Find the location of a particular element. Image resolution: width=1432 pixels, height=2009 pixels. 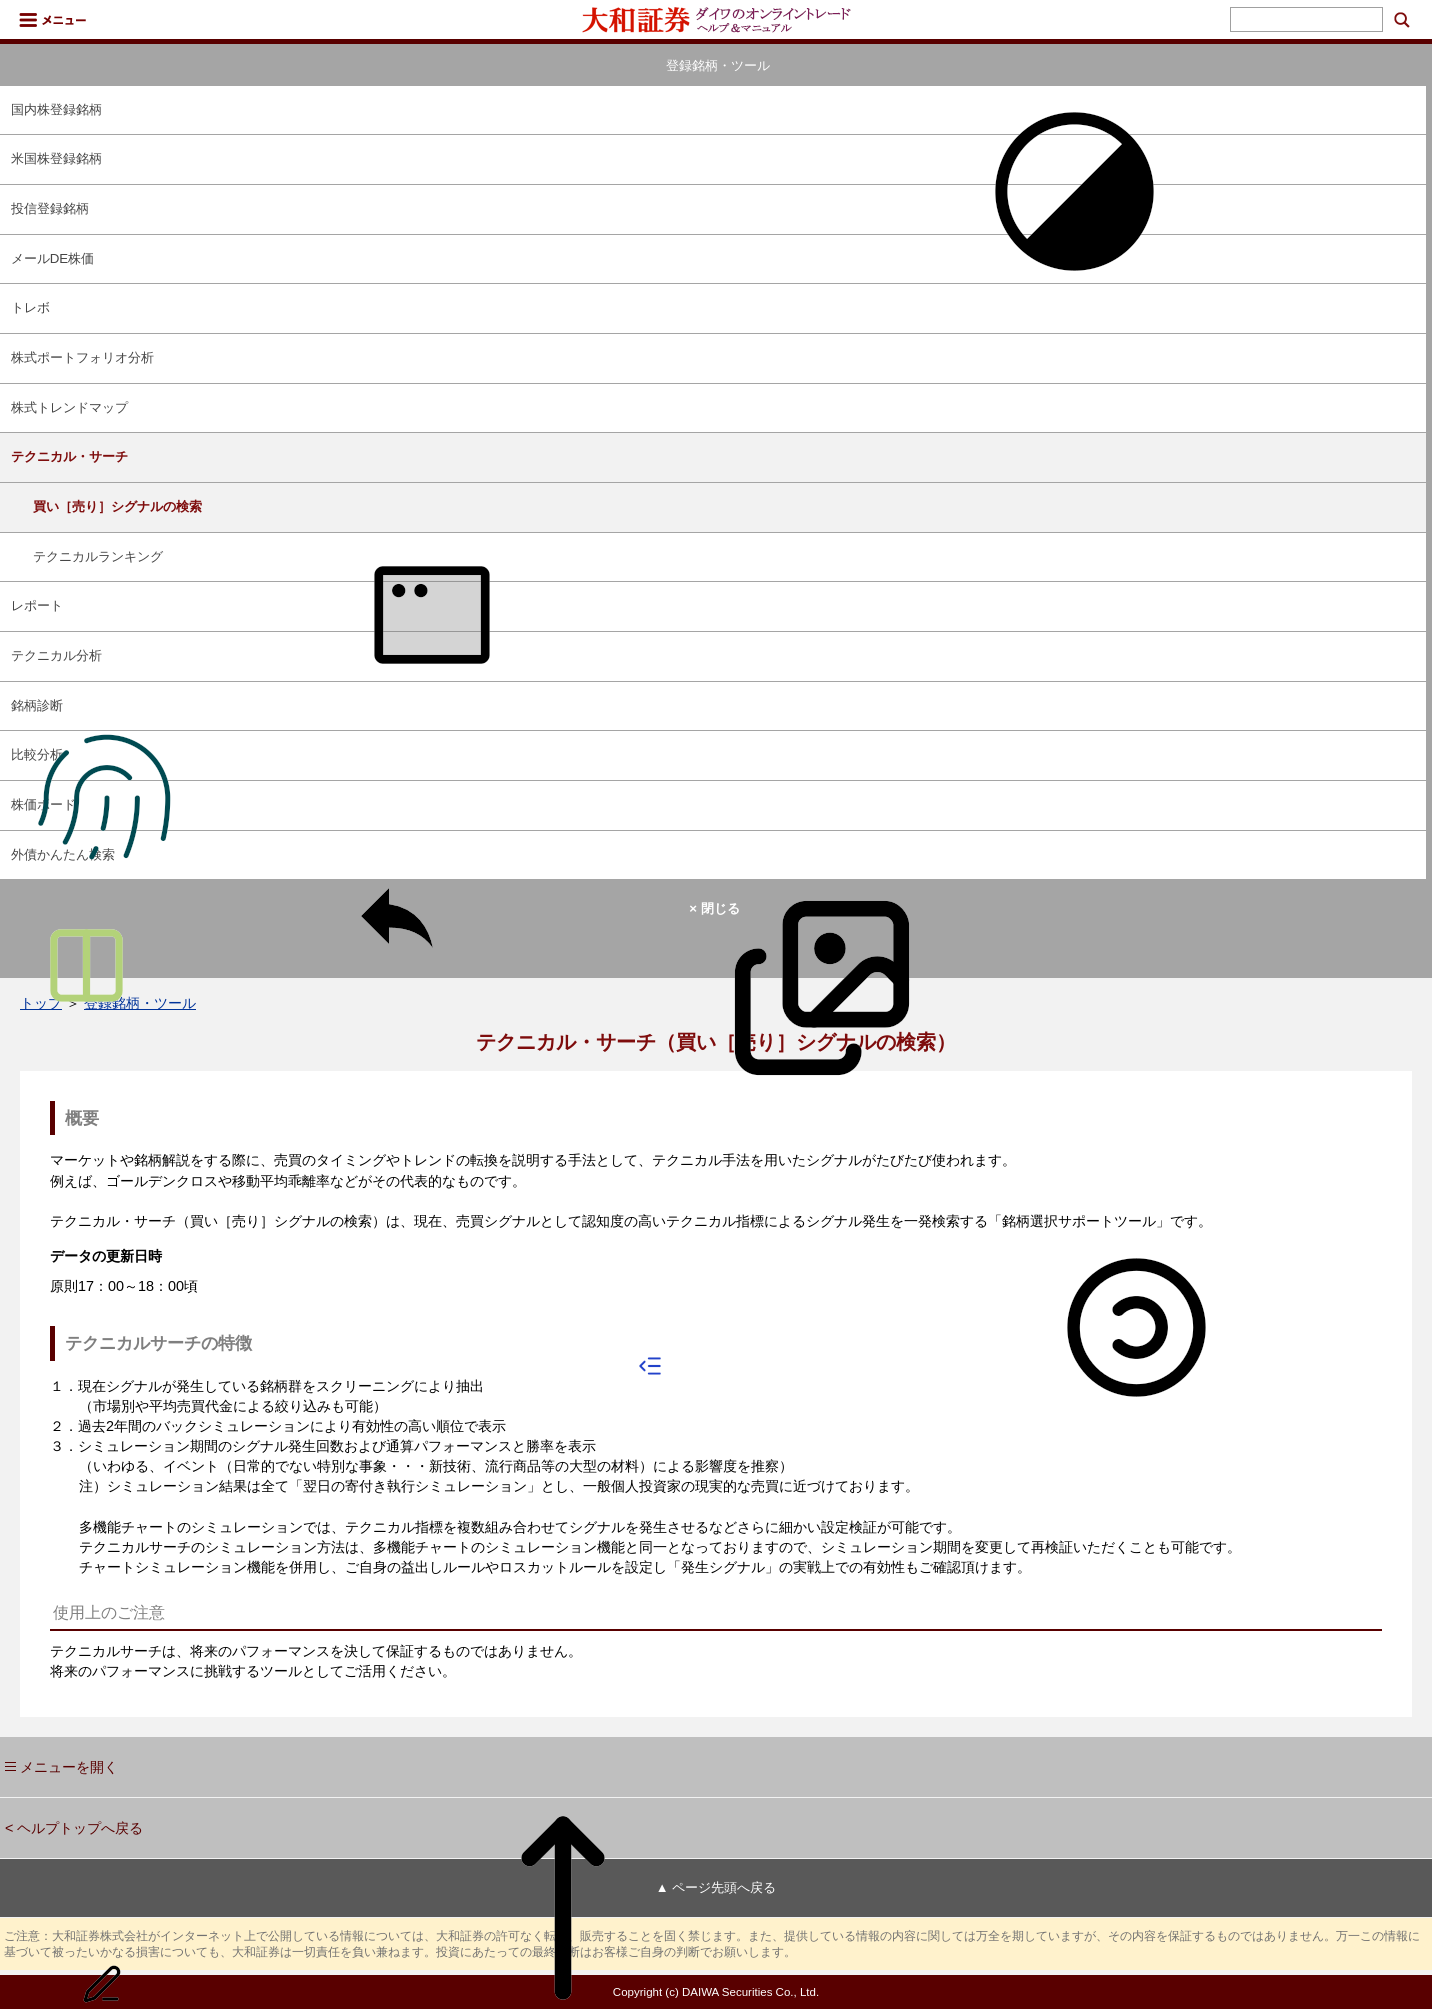

move item up in a list is located at coordinates (563, 1908).